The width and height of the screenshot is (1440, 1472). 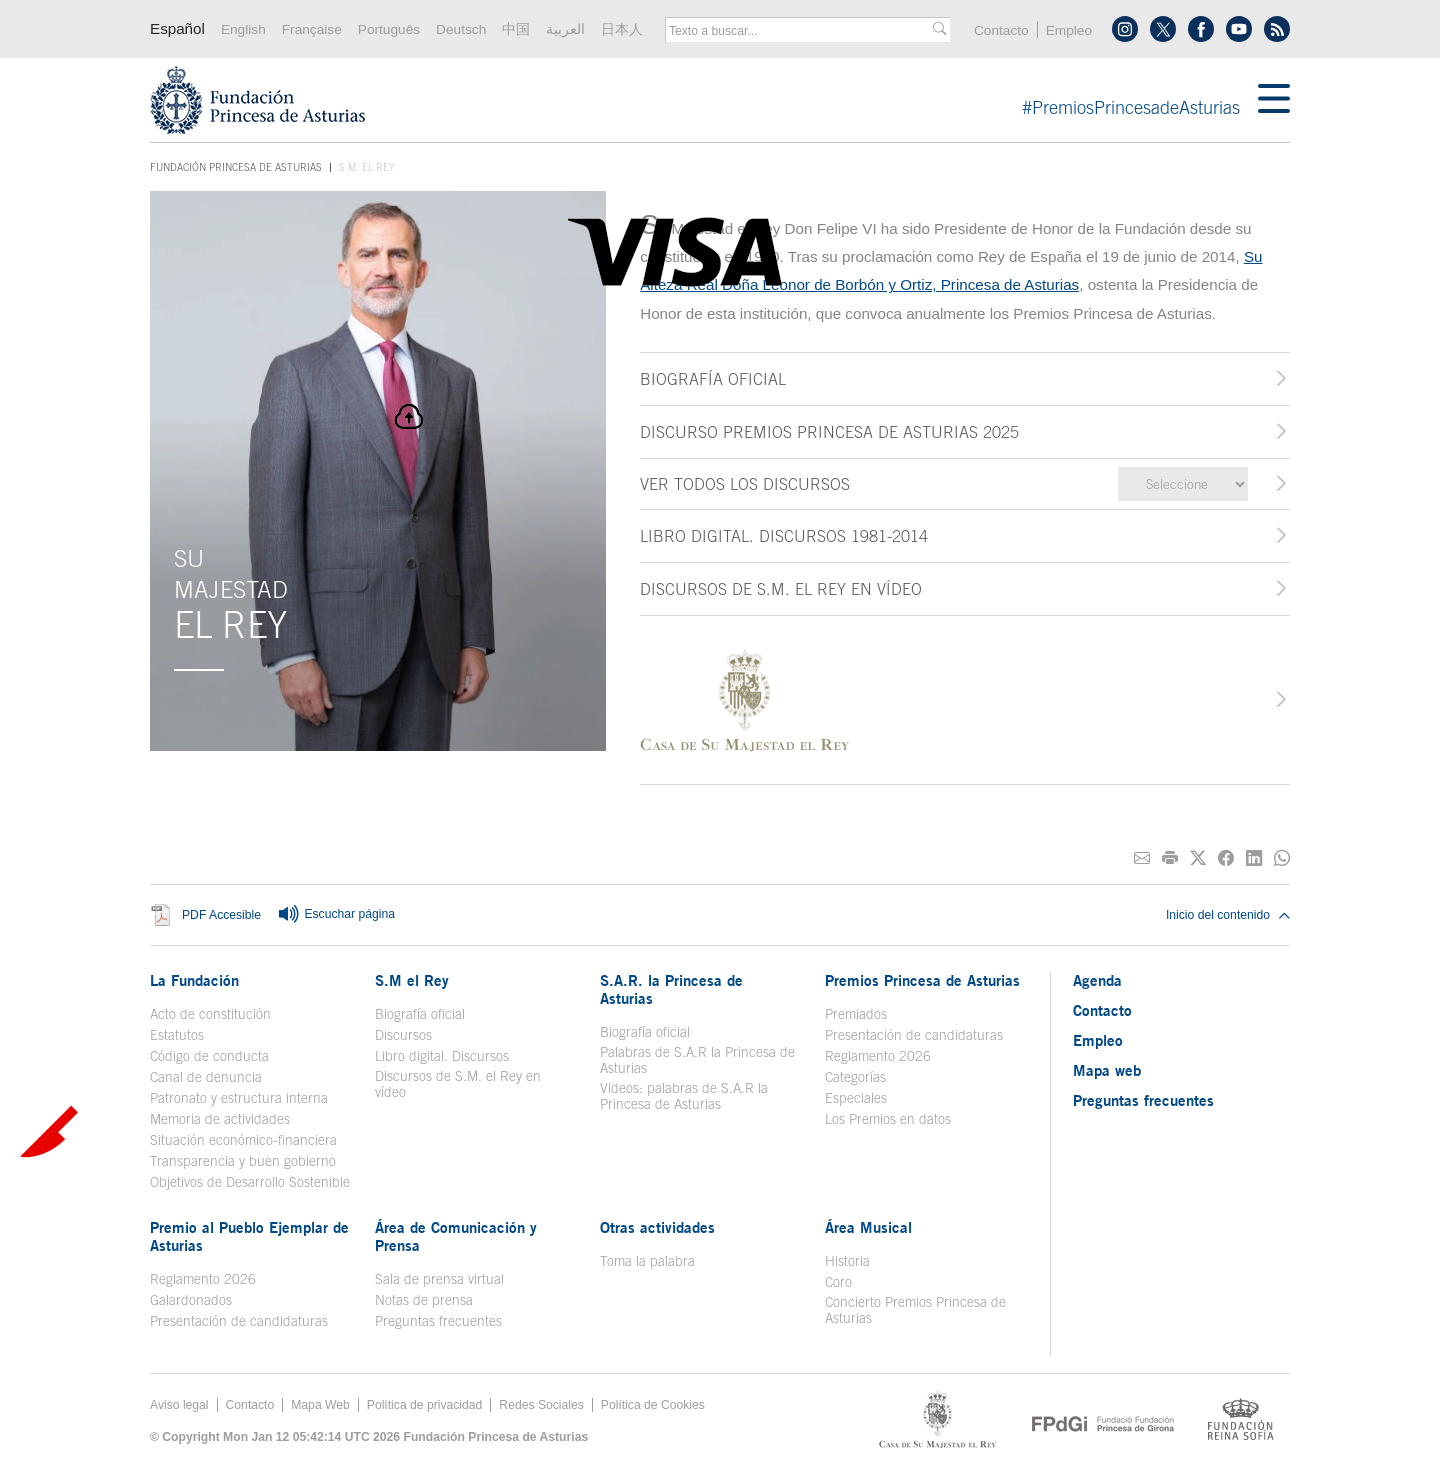 What do you see at coordinates (409, 417) in the screenshot?
I see `upload file to cloud storage` at bounding box center [409, 417].